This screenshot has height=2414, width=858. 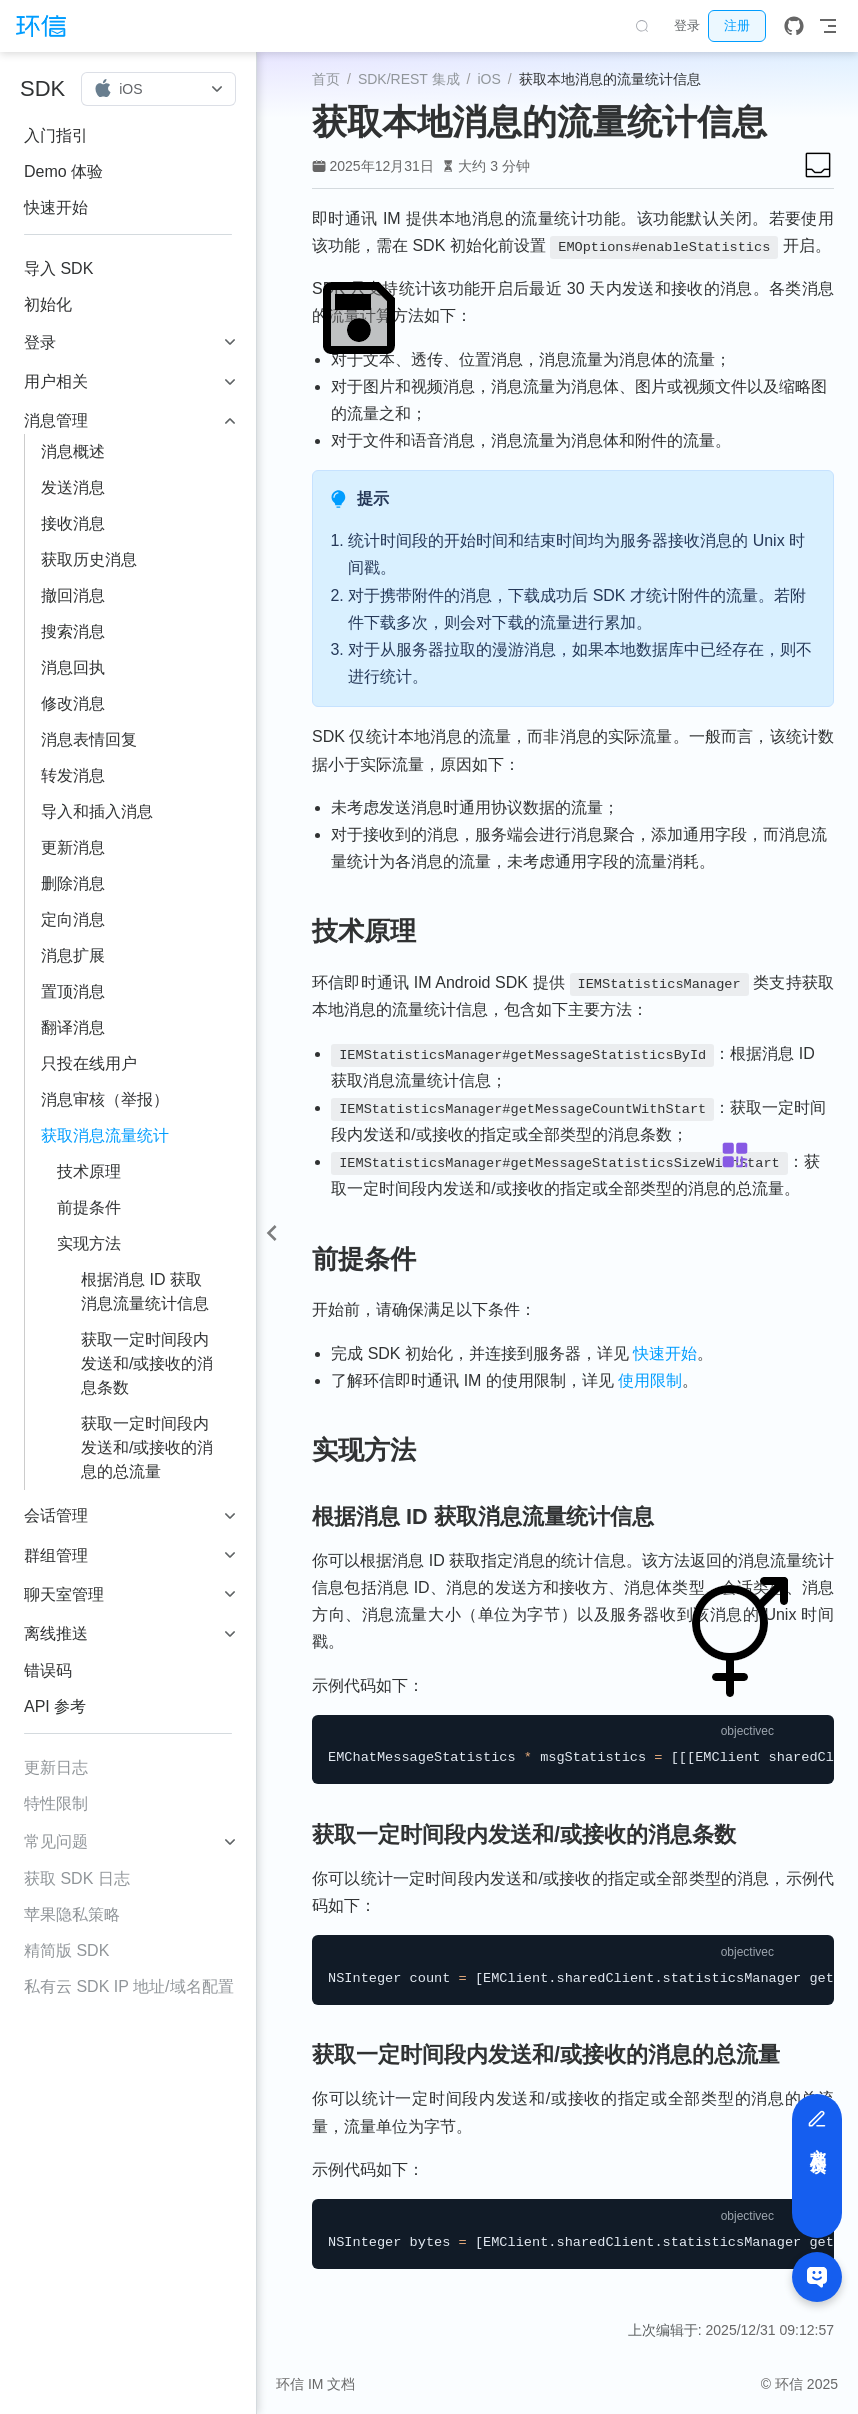 I want to click on save current file or document, so click(x=359, y=318).